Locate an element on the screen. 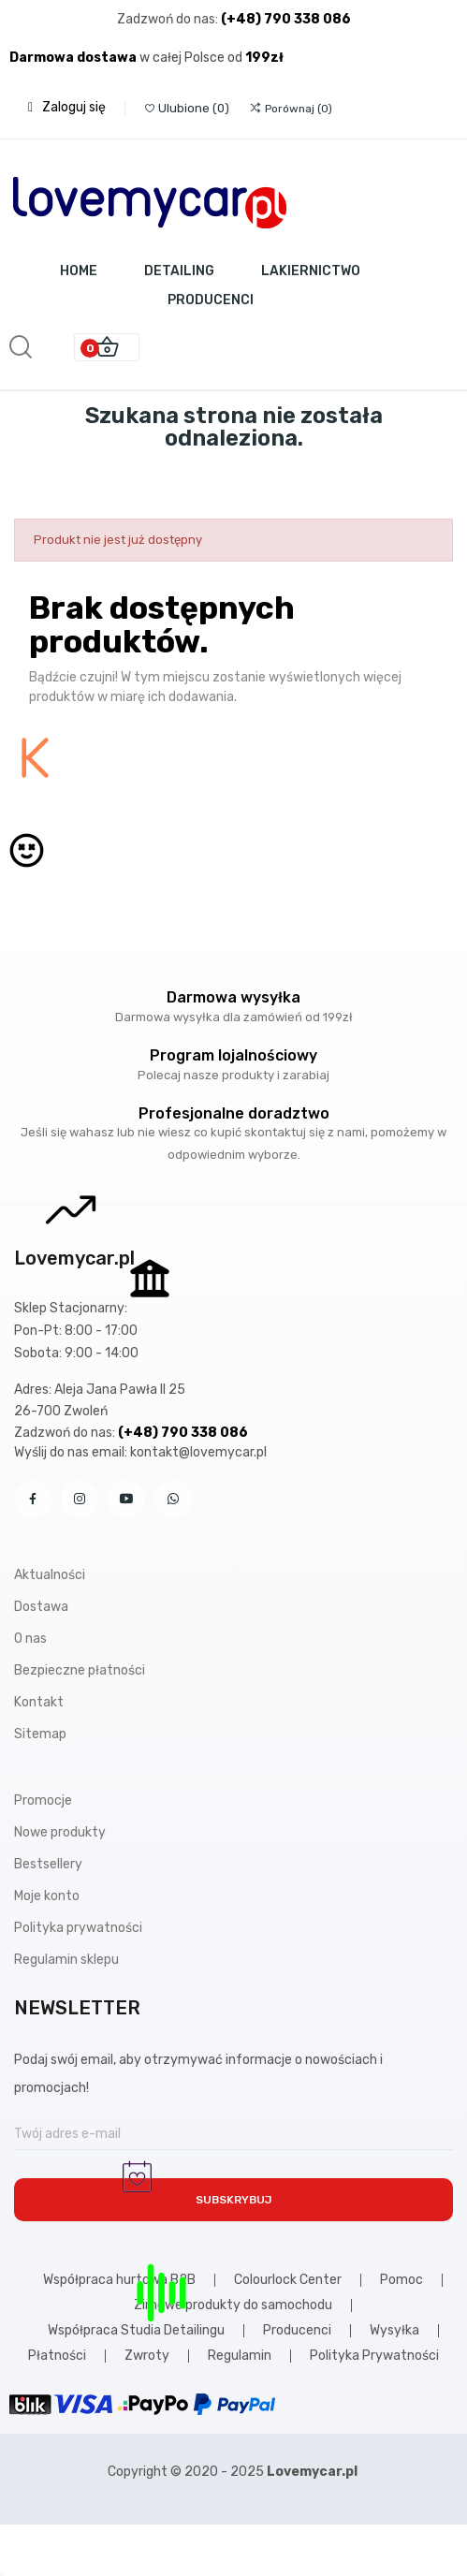  view trending or popular content is located at coordinates (70, 1209).